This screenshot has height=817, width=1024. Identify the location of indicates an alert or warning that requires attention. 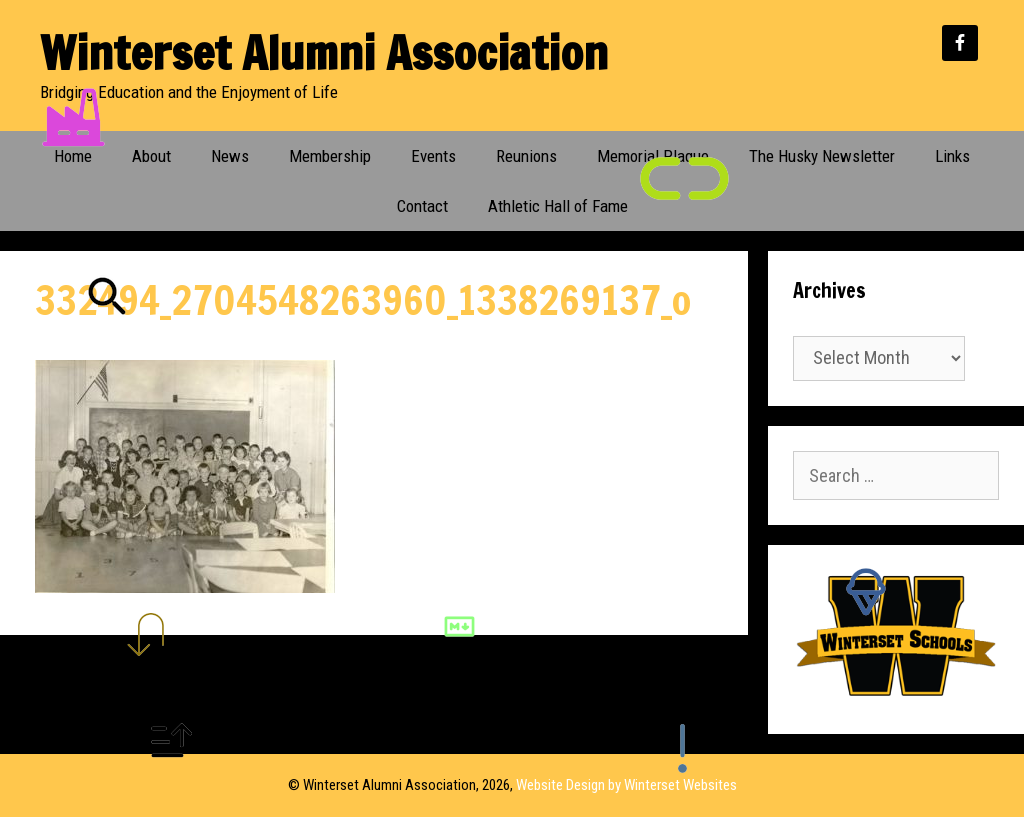
(682, 748).